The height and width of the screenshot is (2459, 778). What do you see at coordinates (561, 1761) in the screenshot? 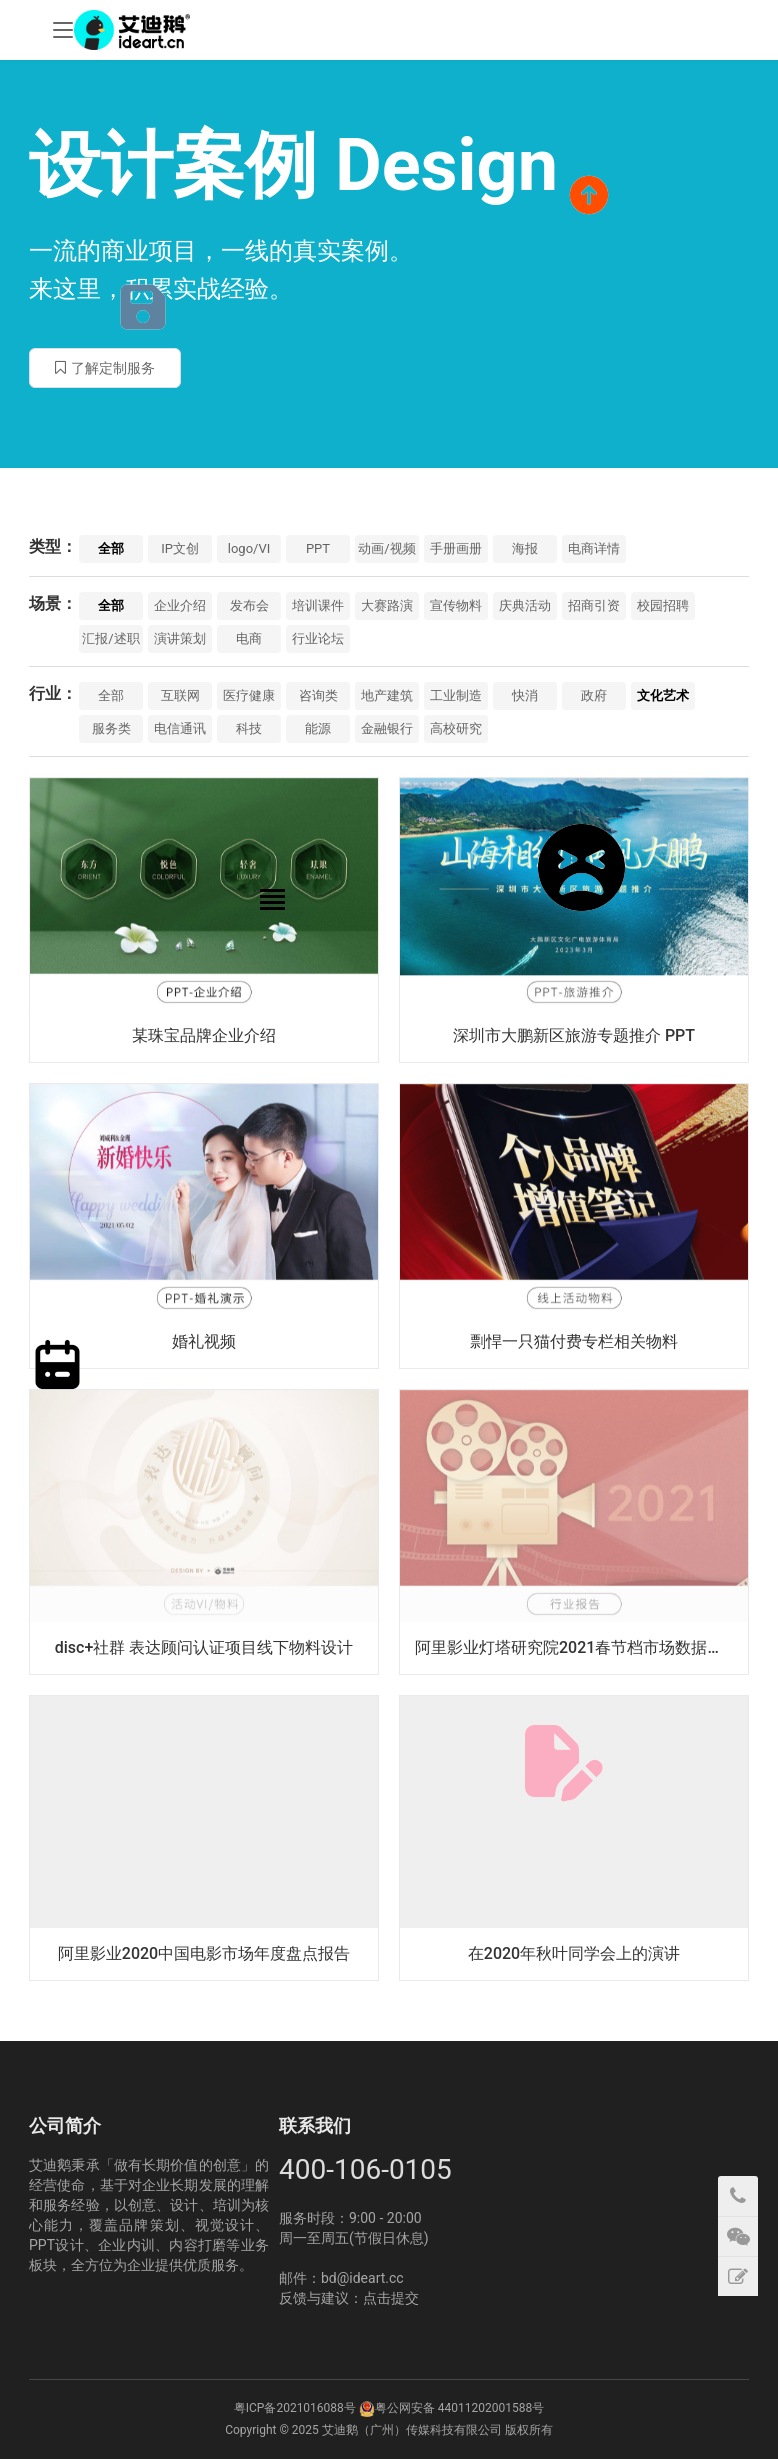
I see `edit this document` at bounding box center [561, 1761].